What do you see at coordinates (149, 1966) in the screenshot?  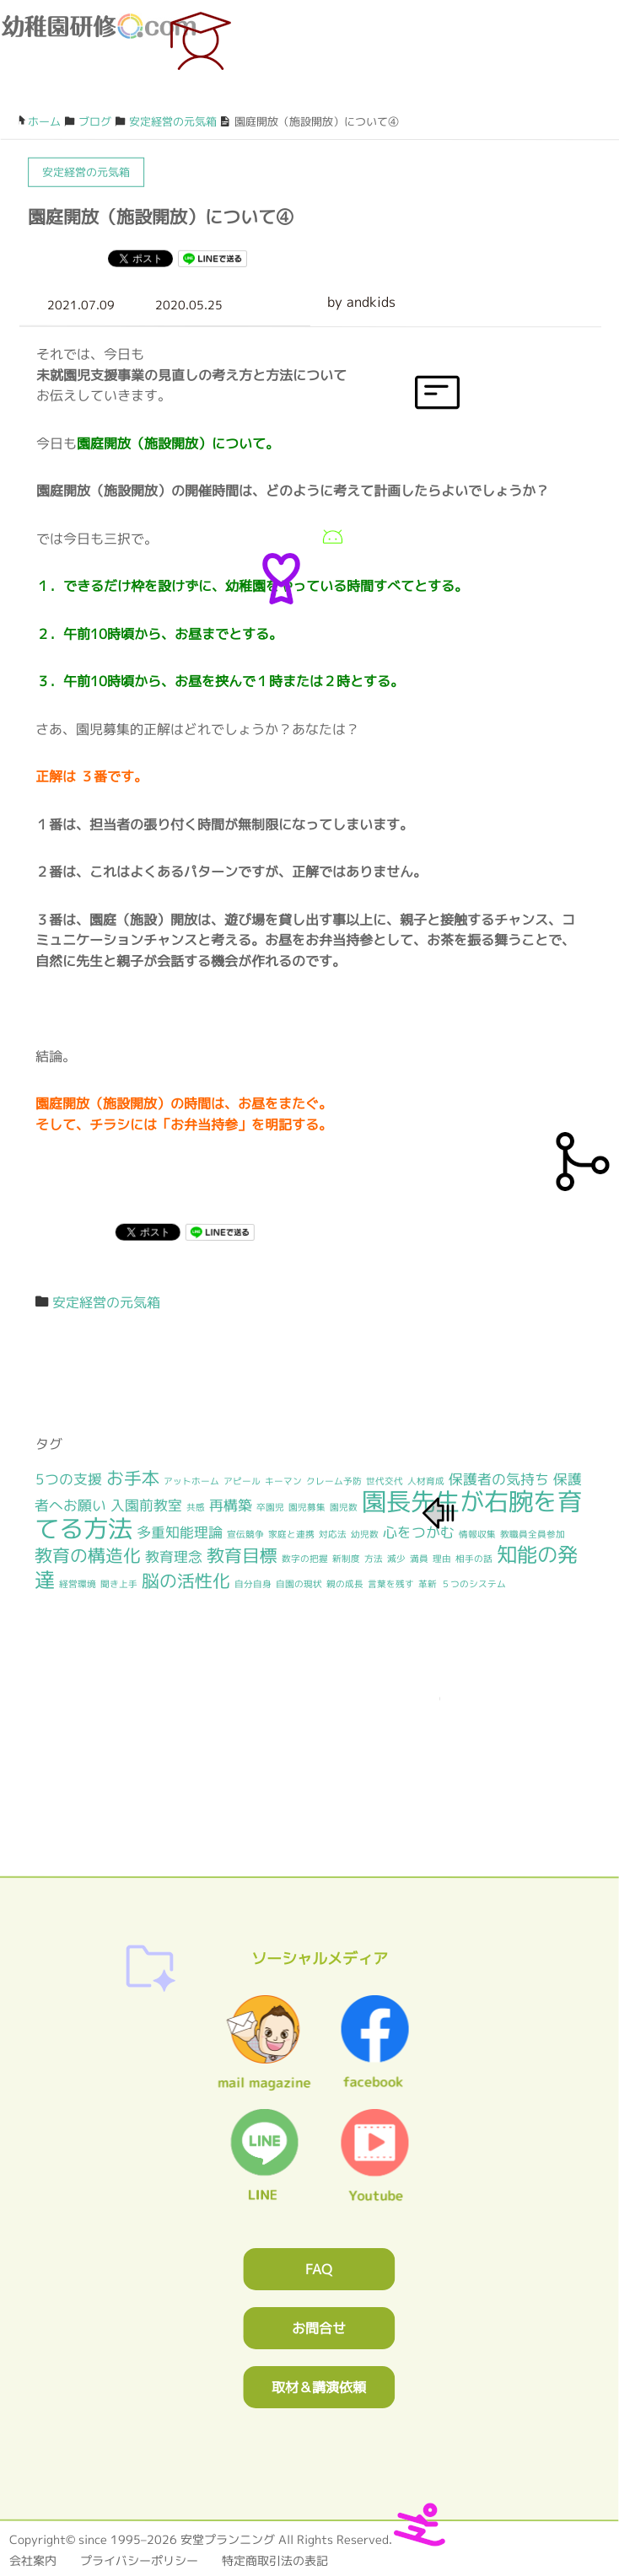 I see `create a new space or workspace` at bounding box center [149, 1966].